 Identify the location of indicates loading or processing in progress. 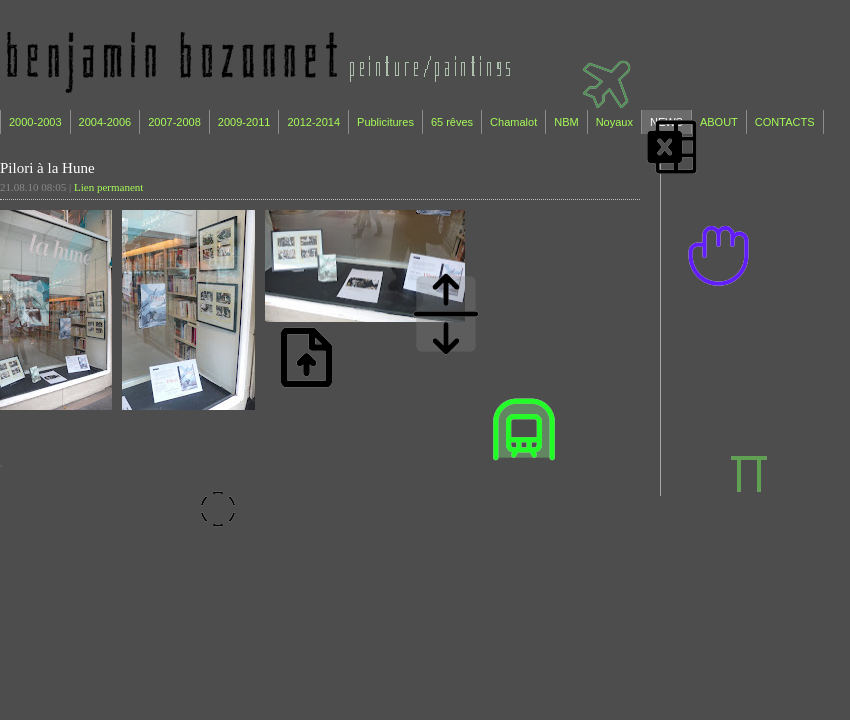
(218, 509).